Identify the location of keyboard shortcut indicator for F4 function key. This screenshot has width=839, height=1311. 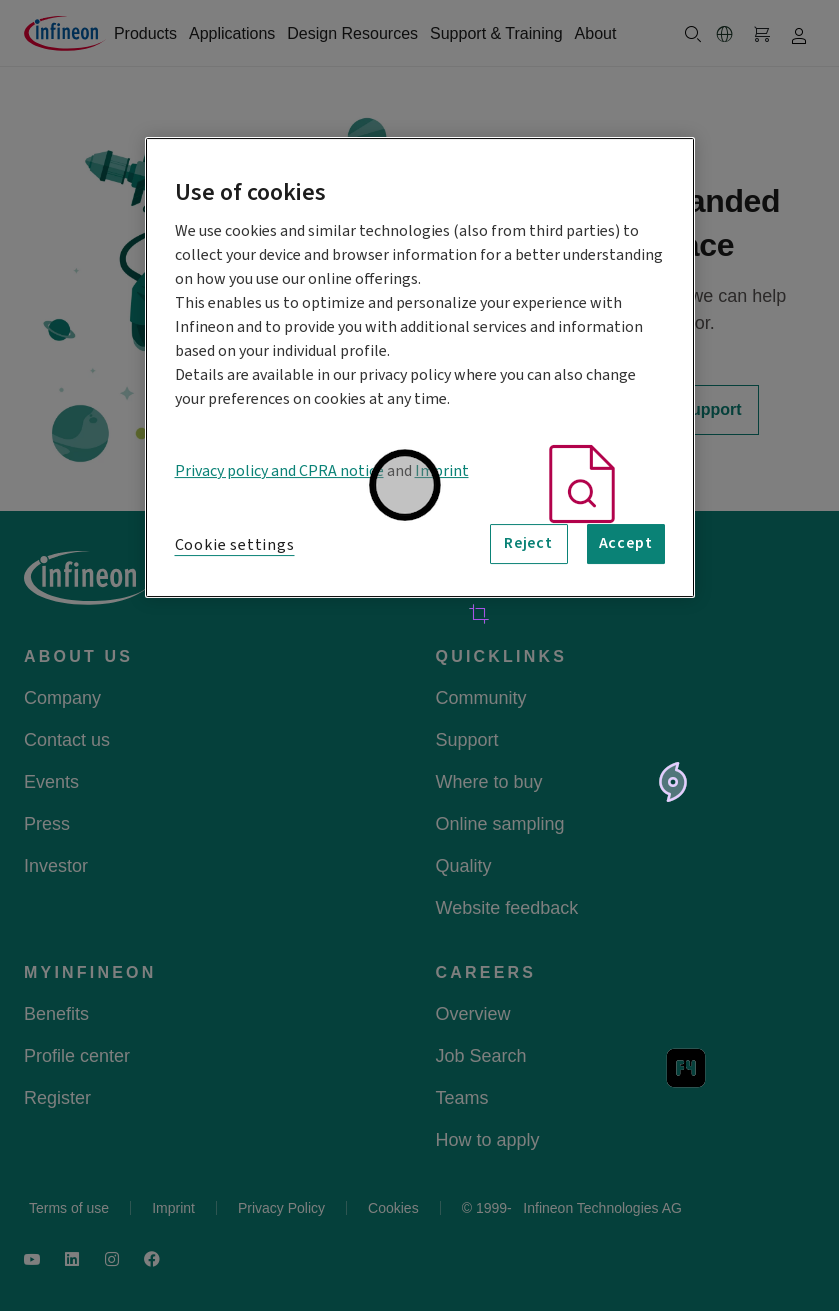
(686, 1068).